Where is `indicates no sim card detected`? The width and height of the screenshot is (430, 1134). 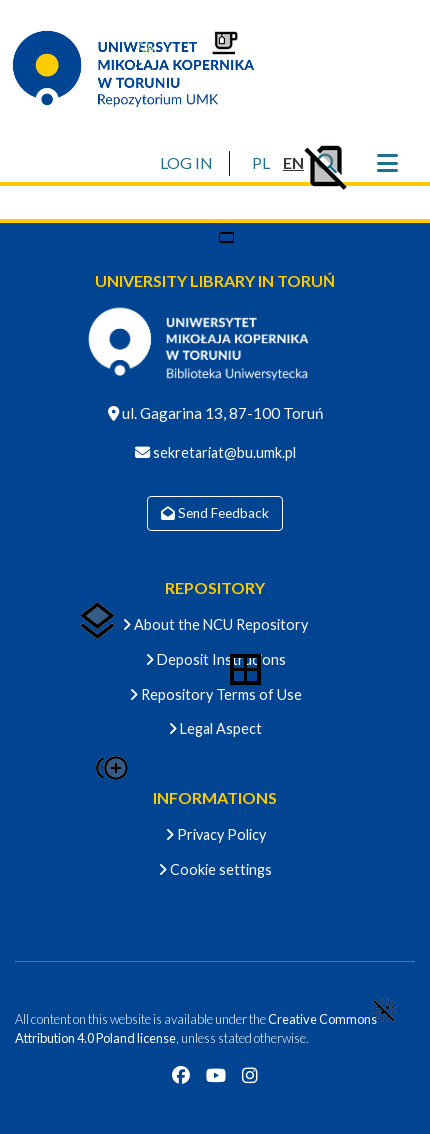 indicates no sim card detected is located at coordinates (326, 166).